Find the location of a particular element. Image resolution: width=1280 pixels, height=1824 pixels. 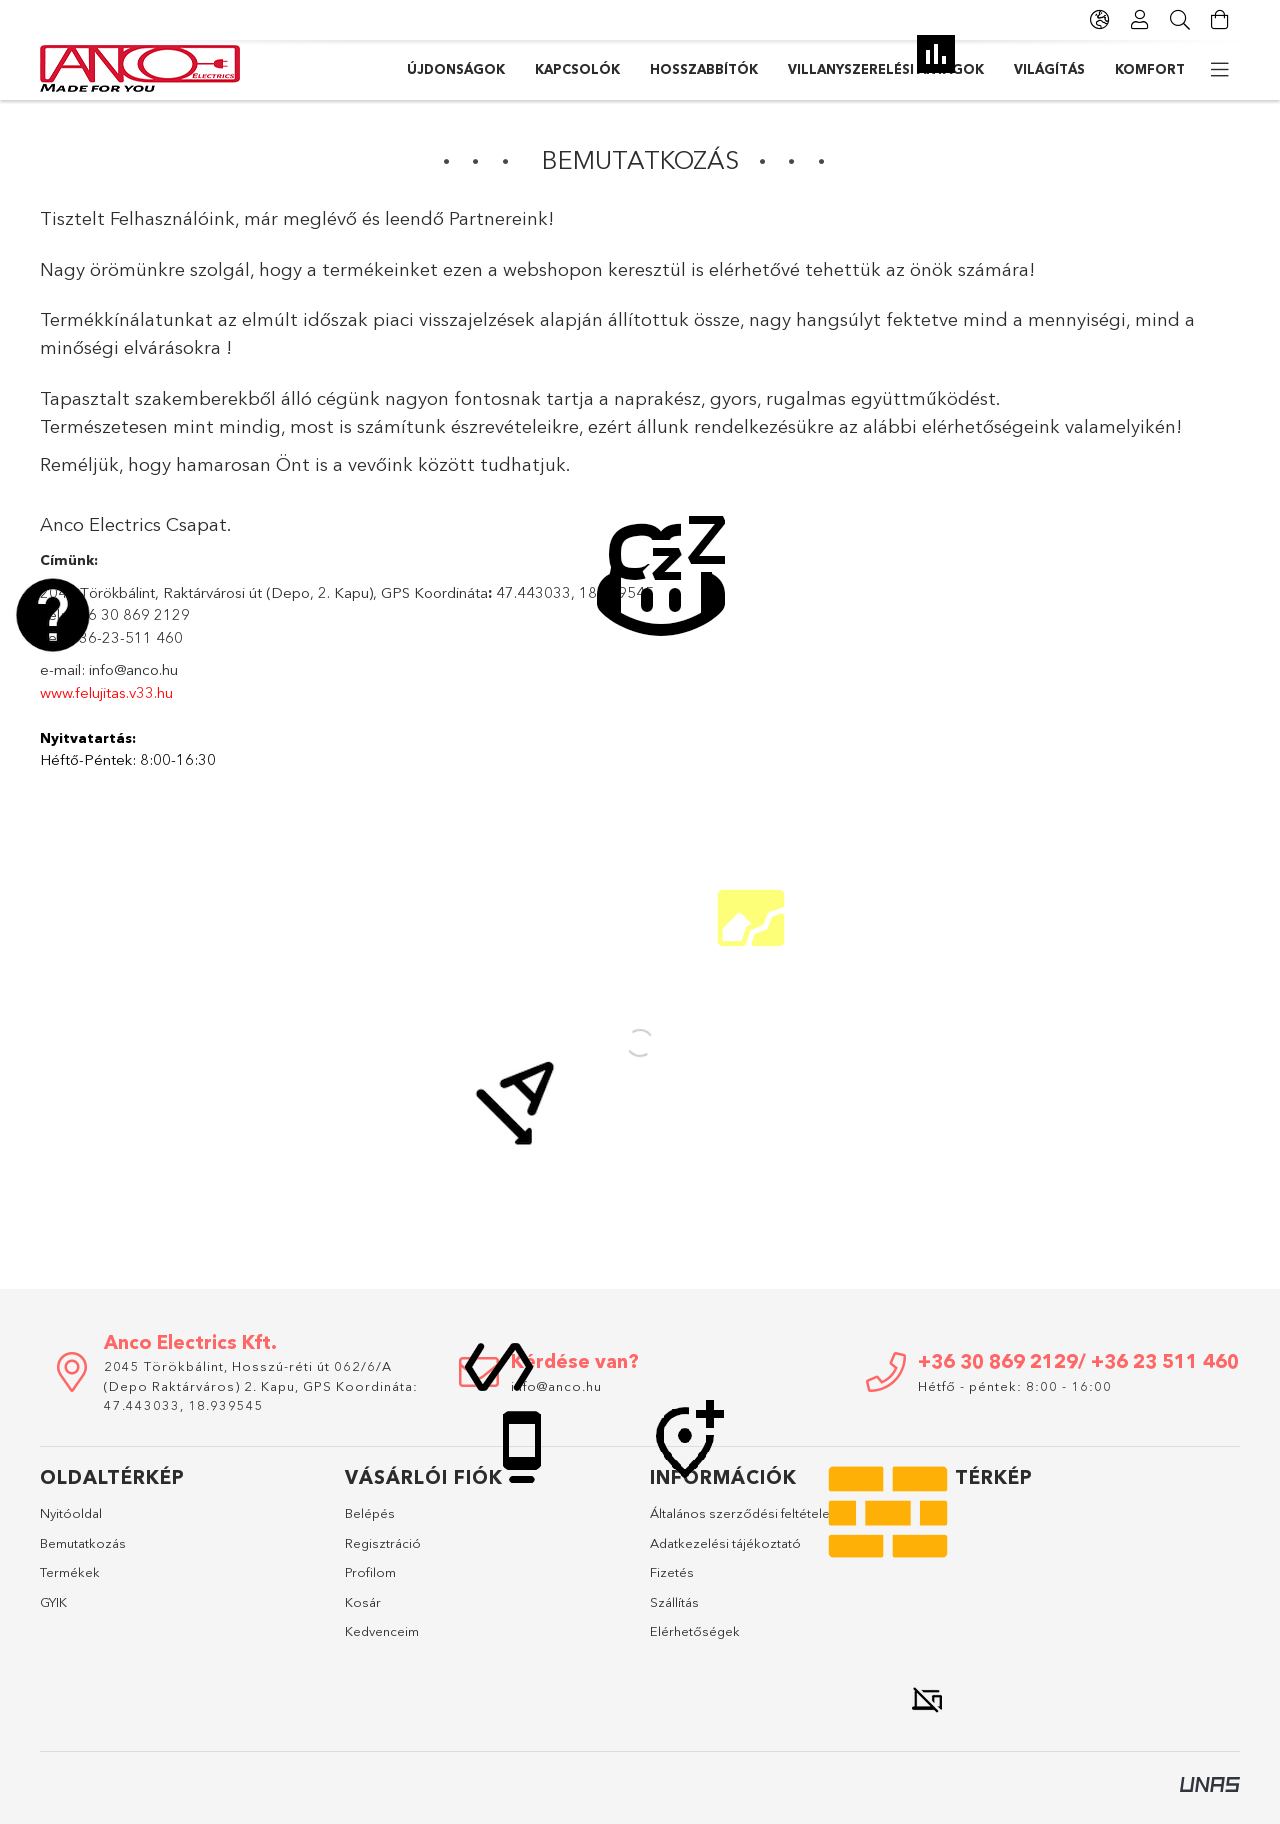

rotate text at a downward angle is located at coordinates (517, 1101).